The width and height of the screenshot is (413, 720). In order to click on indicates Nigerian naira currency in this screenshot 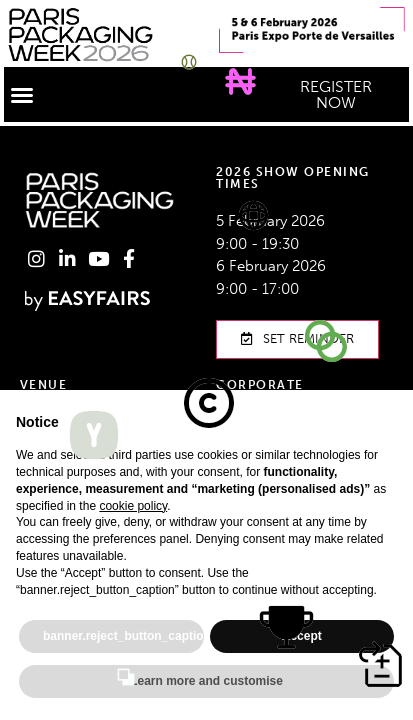, I will do `click(240, 81)`.